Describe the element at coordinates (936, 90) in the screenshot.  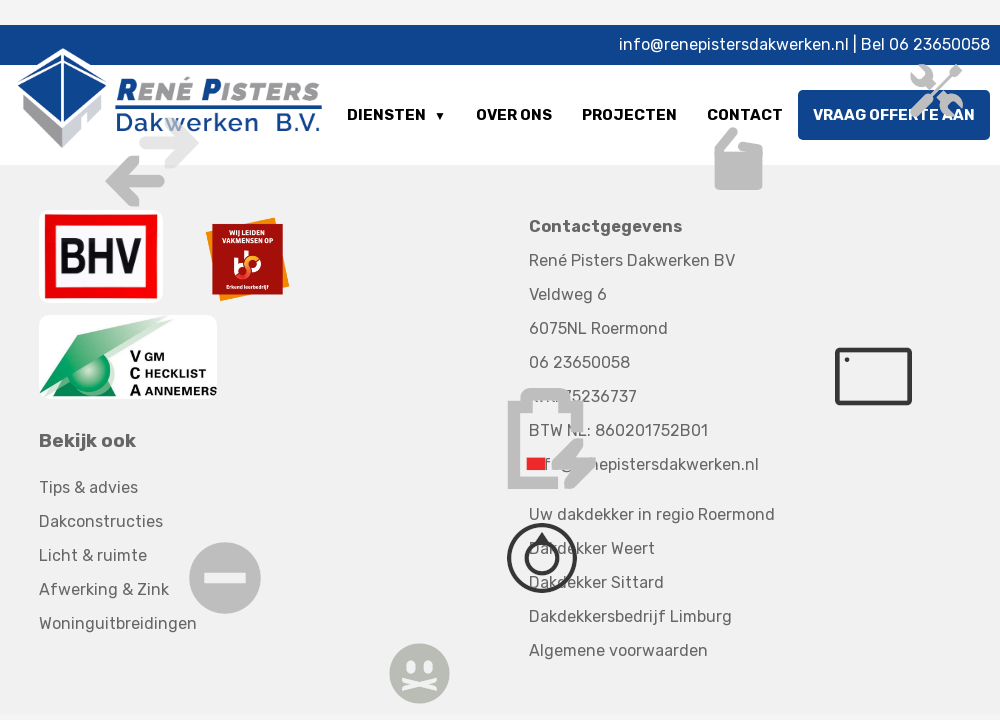
I see `access system settings and preferences` at that location.